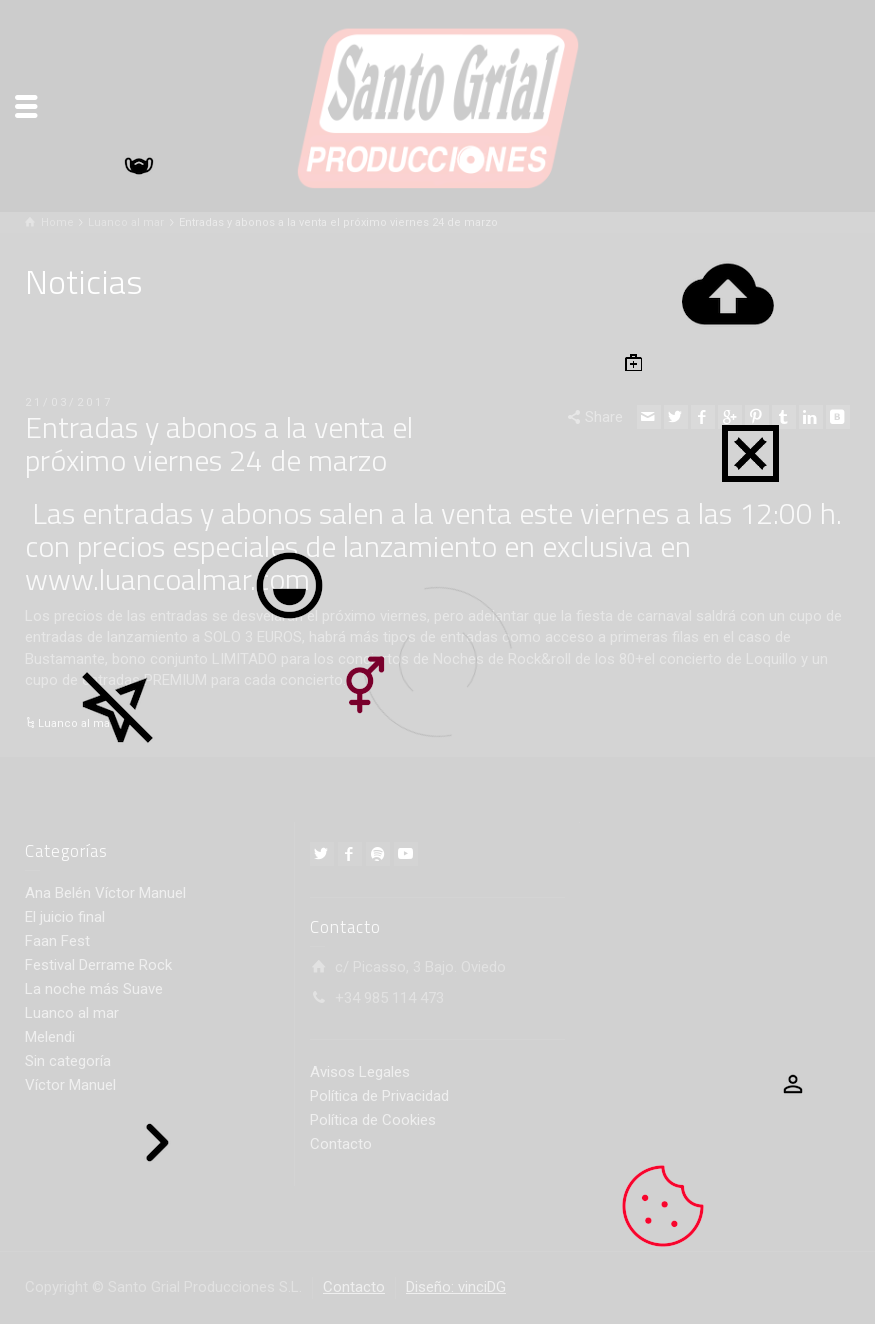 This screenshot has width=875, height=1324. Describe the element at coordinates (728, 294) in the screenshot. I see `upload file to cloud storage` at that location.